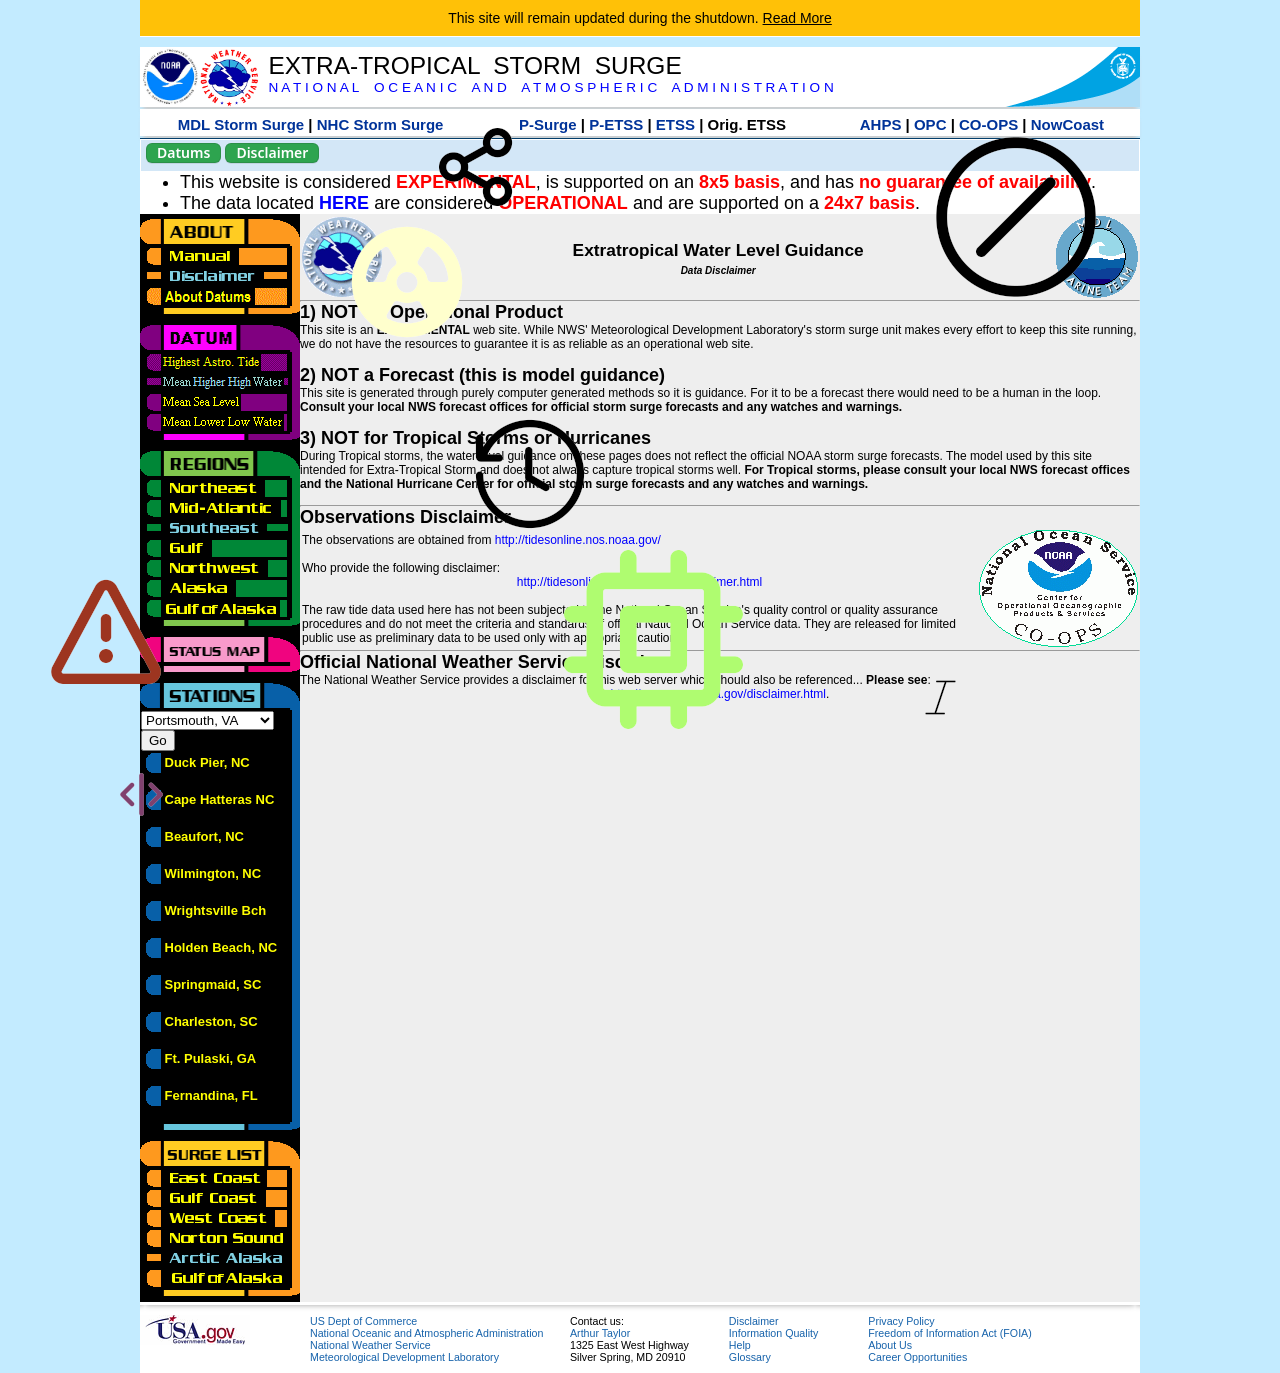 This screenshot has height=1373, width=1280. I want to click on skip this item or step, so click(1016, 217).